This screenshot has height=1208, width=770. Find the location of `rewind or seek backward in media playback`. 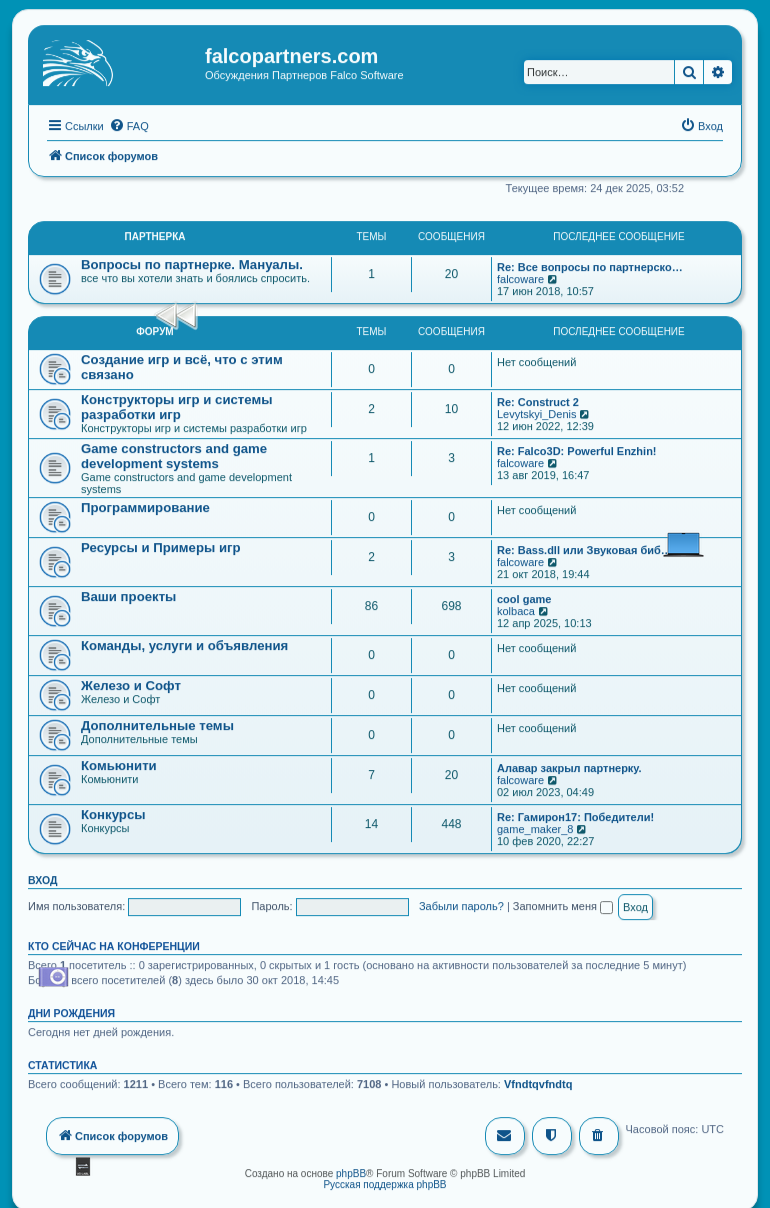

rewind or seek backward in media playback is located at coordinates (175, 315).